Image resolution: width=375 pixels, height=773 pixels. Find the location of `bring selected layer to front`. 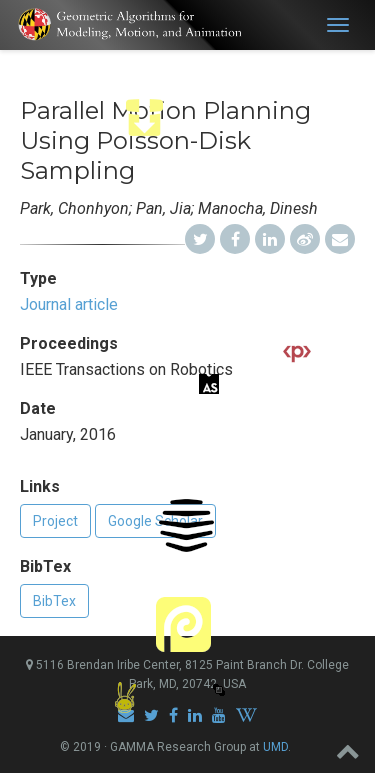

bring selected layer to front is located at coordinates (219, 690).